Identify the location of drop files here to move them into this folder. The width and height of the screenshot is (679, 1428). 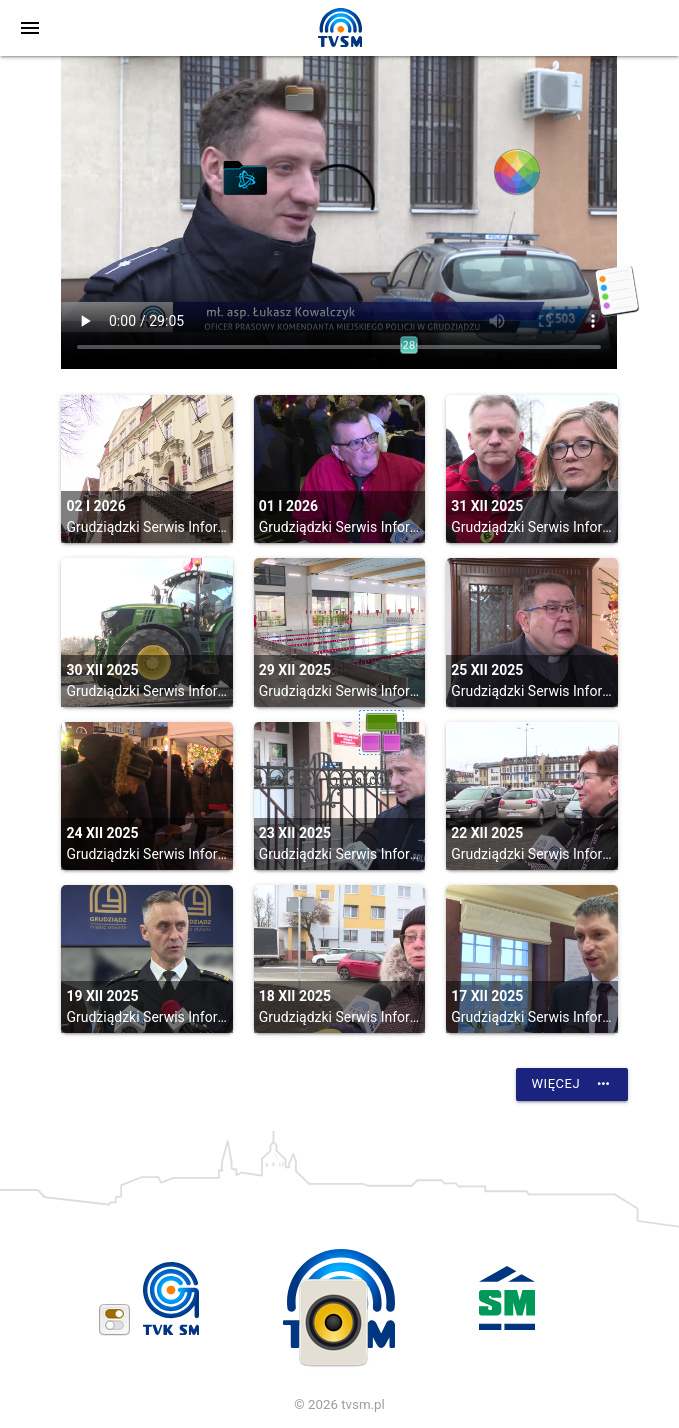
(299, 97).